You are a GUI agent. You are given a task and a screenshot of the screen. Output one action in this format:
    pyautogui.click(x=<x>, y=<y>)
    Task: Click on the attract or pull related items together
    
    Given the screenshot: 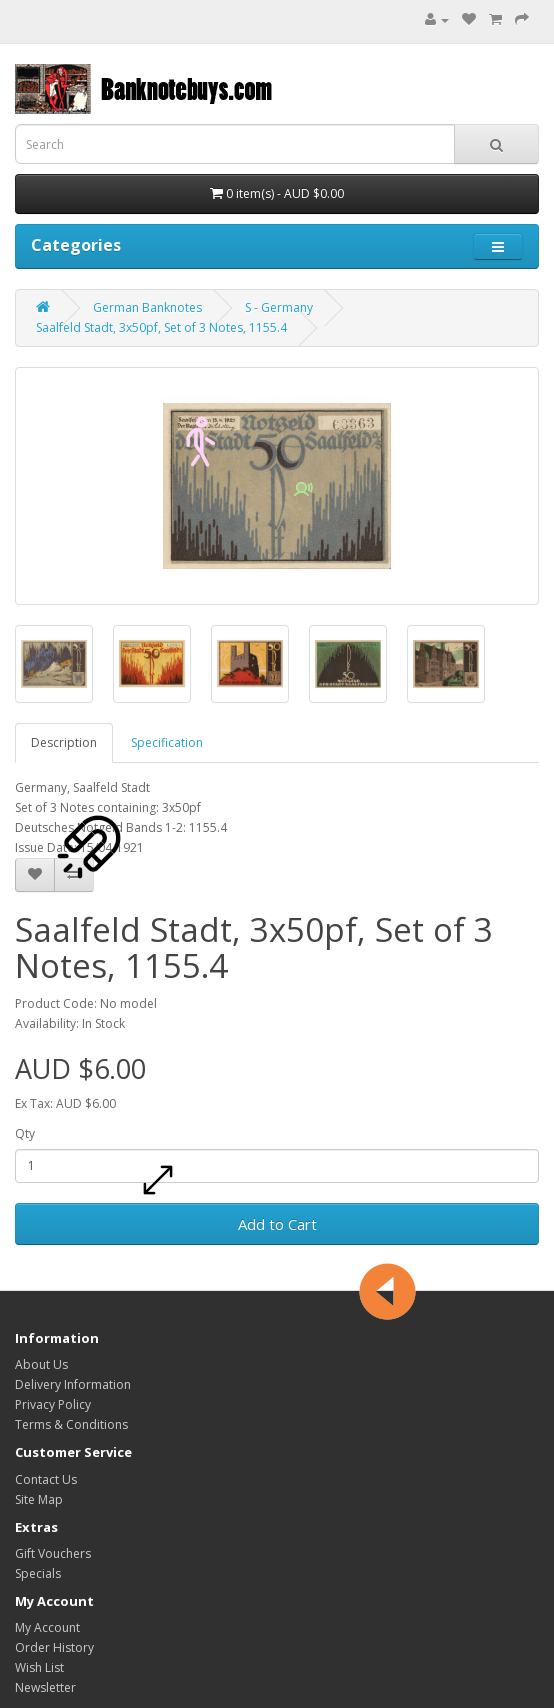 What is the action you would take?
    pyautogui.click(x=89, y=847)
    